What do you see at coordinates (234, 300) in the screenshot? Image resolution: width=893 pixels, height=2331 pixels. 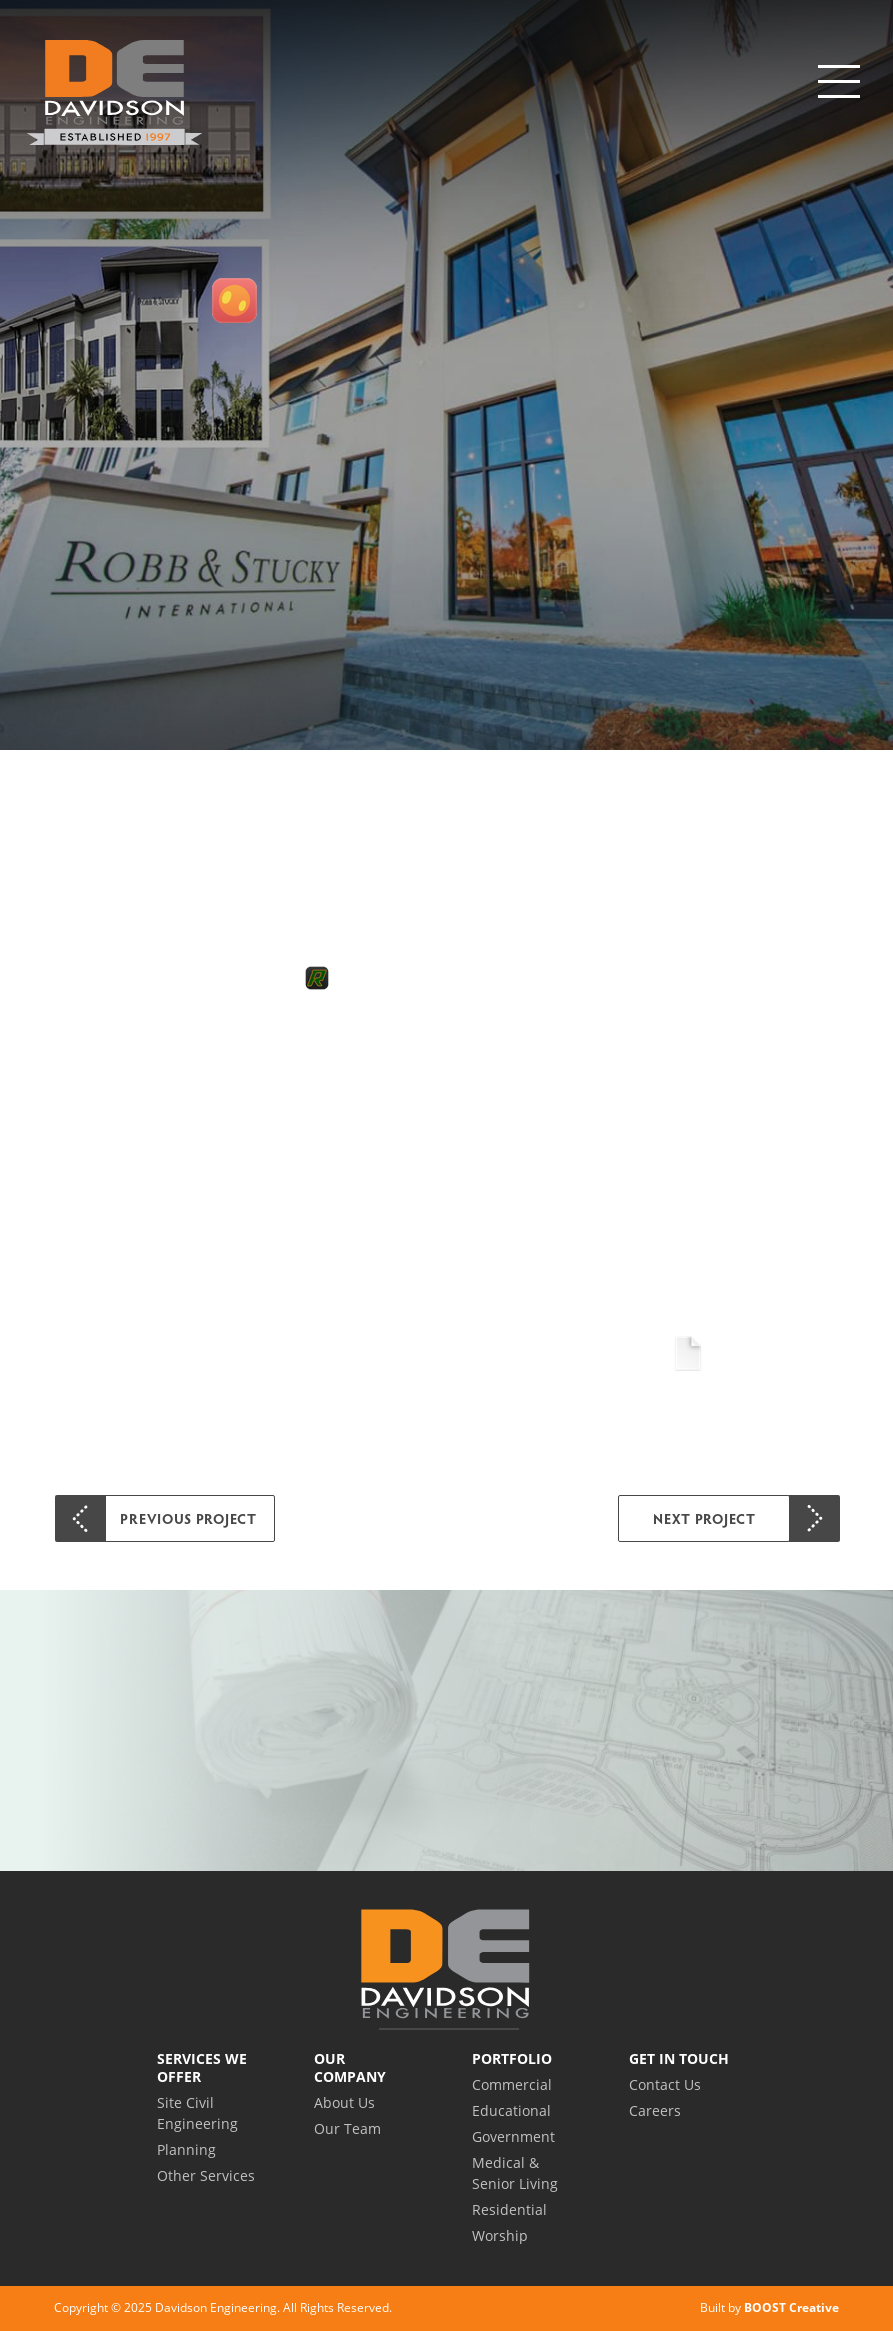 I see `open AntaresSQL database management app` at bounding box center [234, 300].